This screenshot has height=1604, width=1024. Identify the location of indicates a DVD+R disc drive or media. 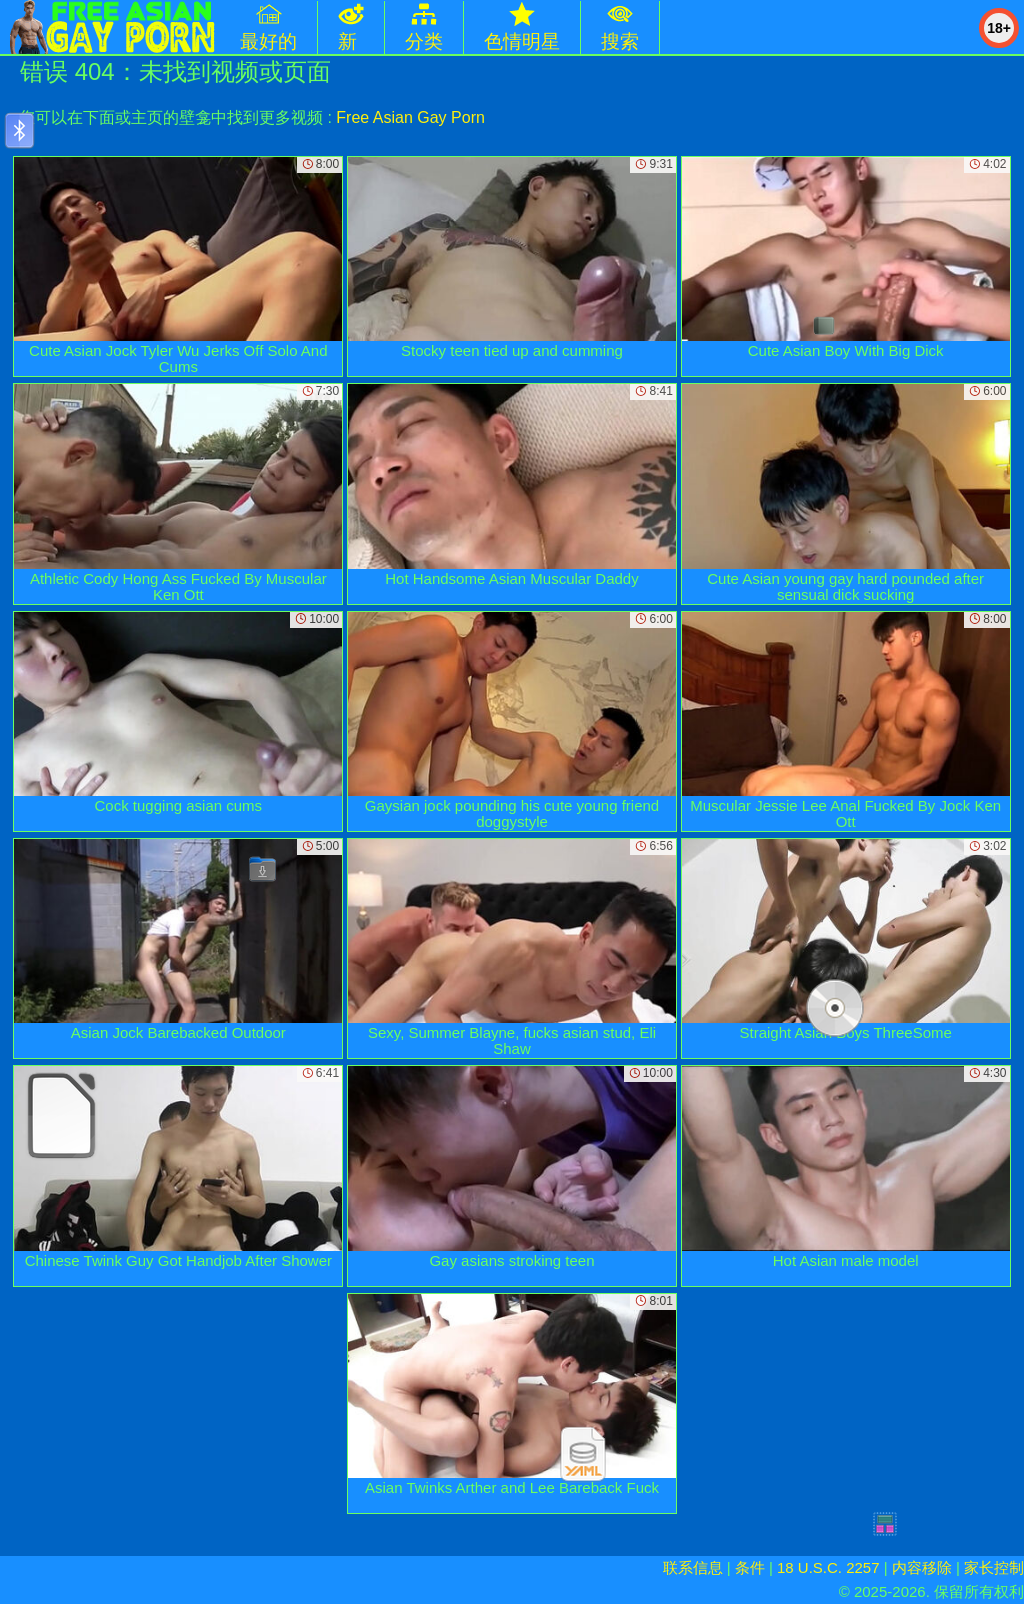
(835, 1008).